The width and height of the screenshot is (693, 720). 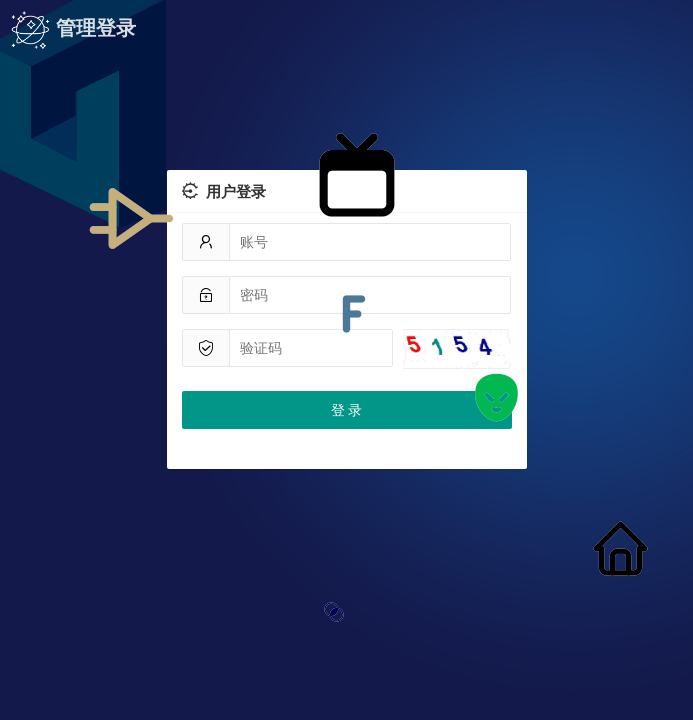 What do you see at coordinates (354, 314) in the screenshot?
I see `indicates a Facebook shortcut or link` at bounding box center [354, 314].